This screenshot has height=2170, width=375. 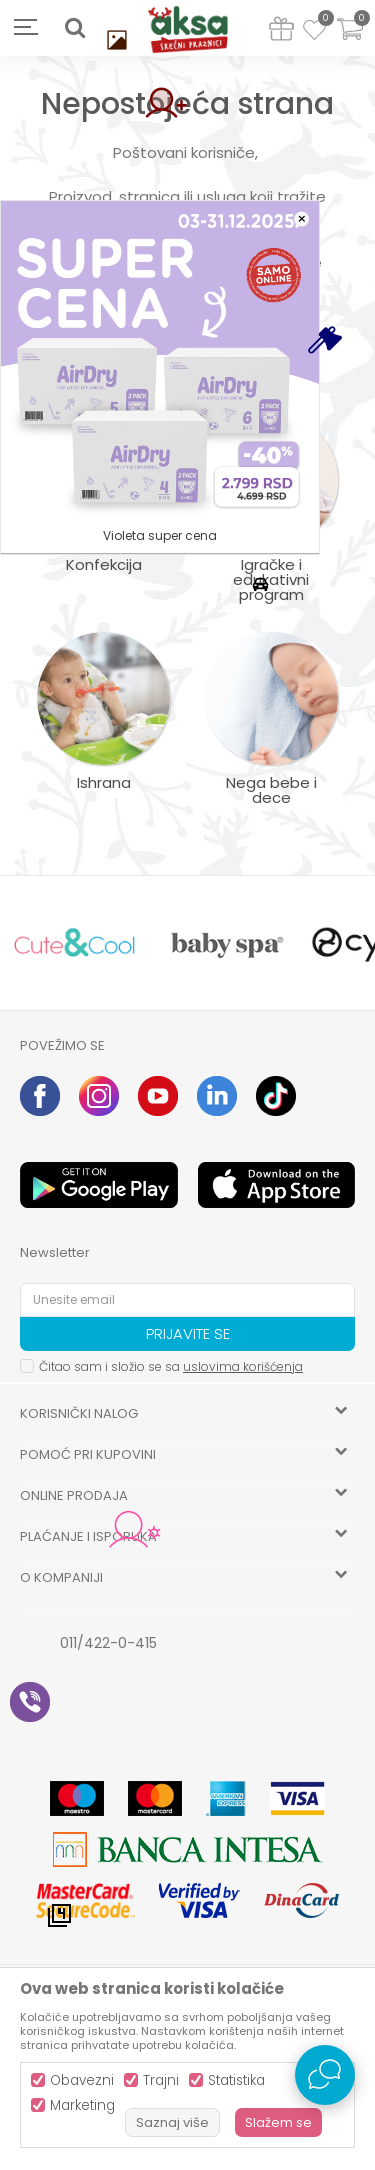 What do you see at coordinates (117, 40) in the screenshot?
I see `view image or photo` at bounding box center [117, 40].